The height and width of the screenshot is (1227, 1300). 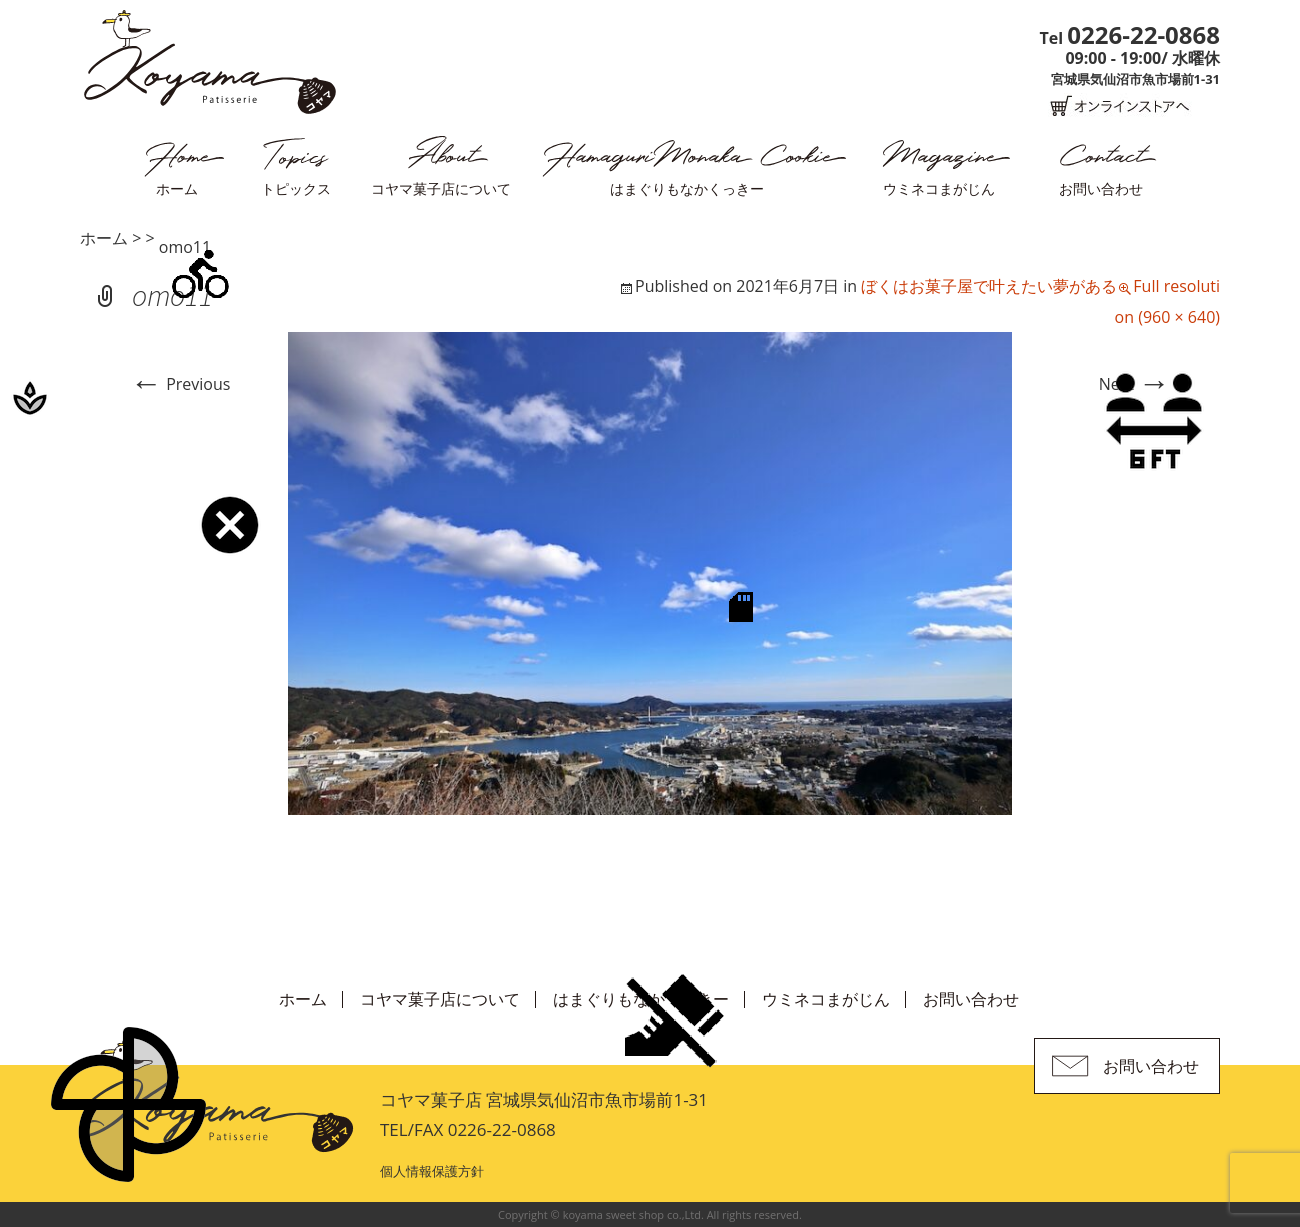 What do you see at coordinates (230, 525) in the screenshot?
I see `cancel or close the current action` at bounding box center [230, 525].